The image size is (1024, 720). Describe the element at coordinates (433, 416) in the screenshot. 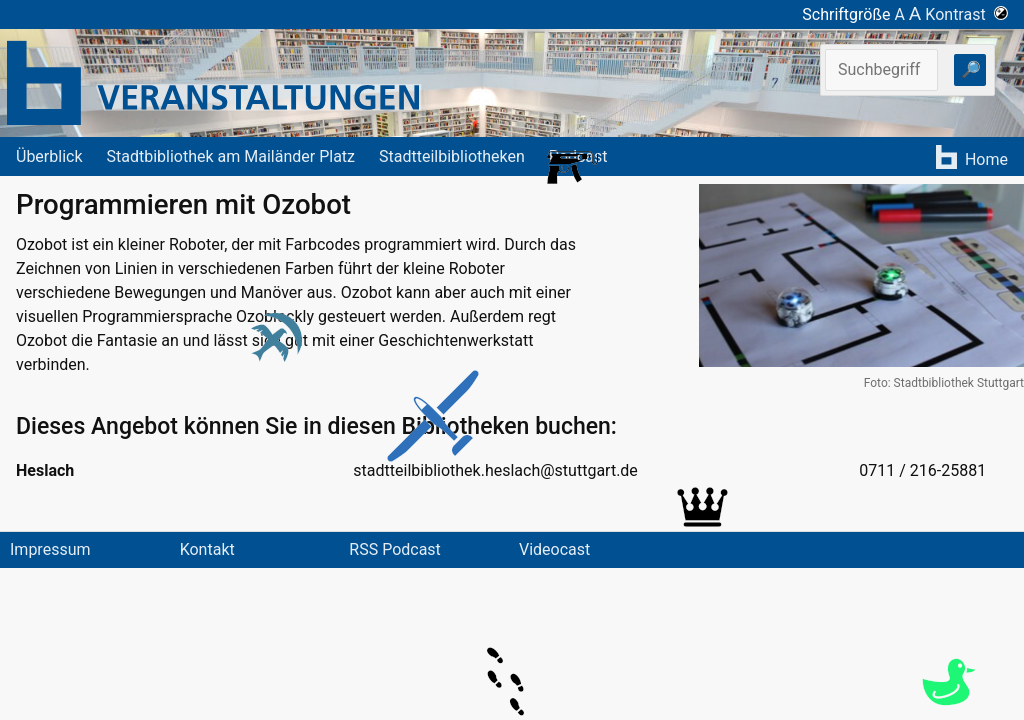

I see `access glider or sailplane activities` at that location.